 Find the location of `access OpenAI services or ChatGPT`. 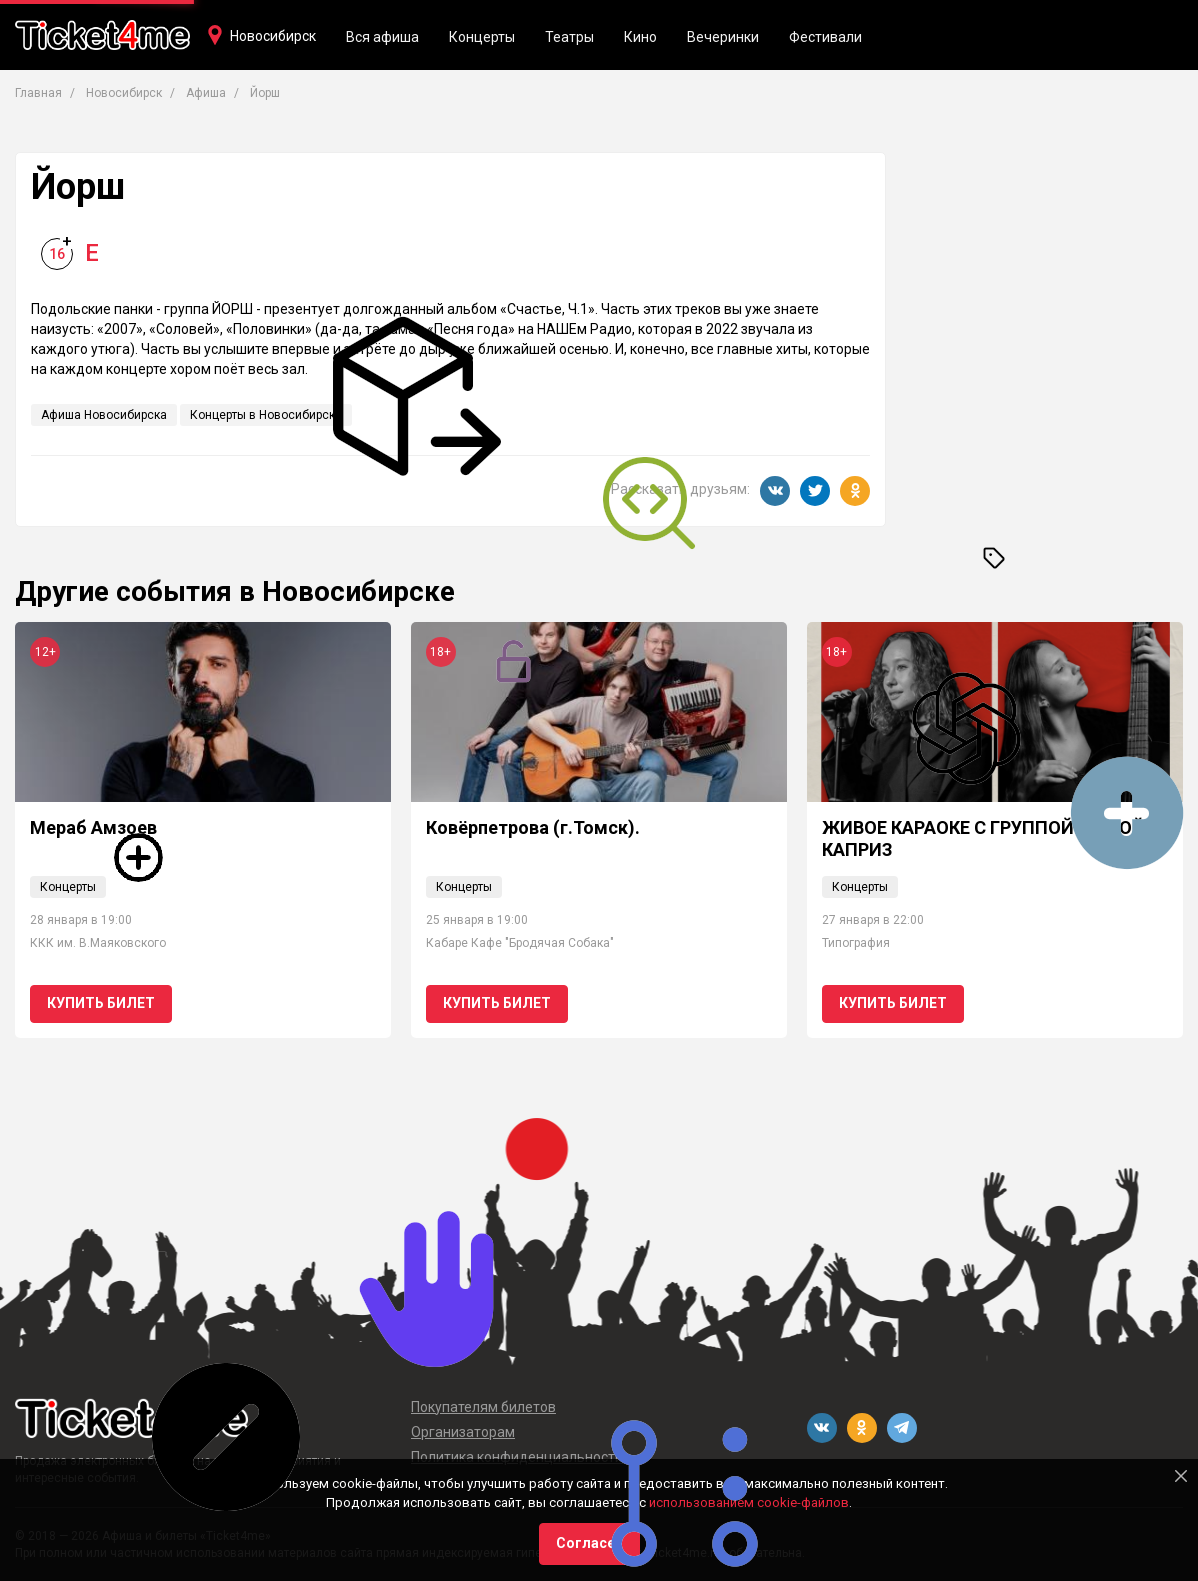

access OpenAI services or ChatGPT is located at coordinates (966, 728).